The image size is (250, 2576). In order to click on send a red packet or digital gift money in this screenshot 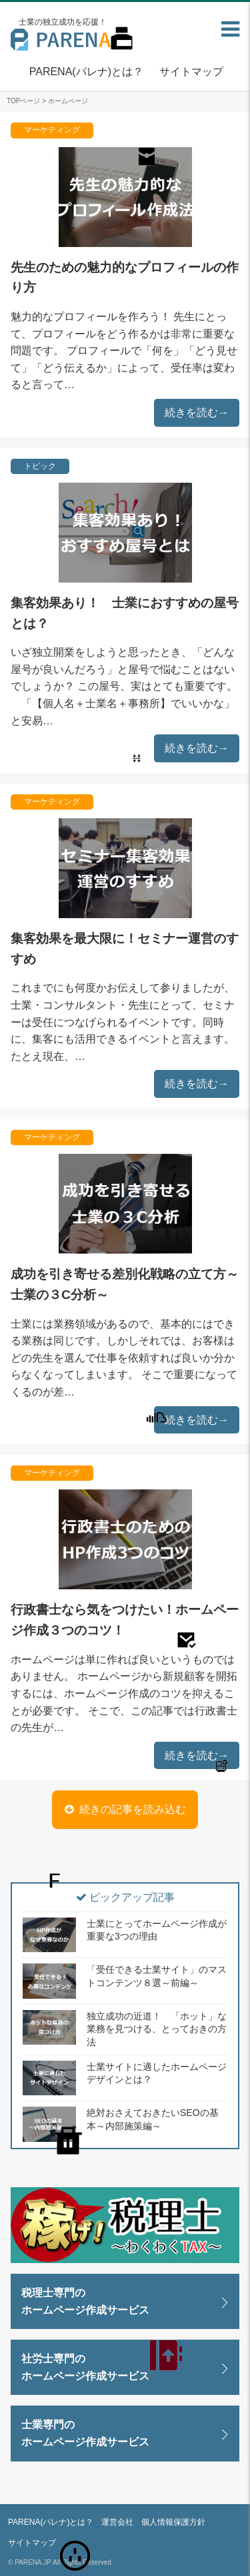, I will do `click(147, 156)`.